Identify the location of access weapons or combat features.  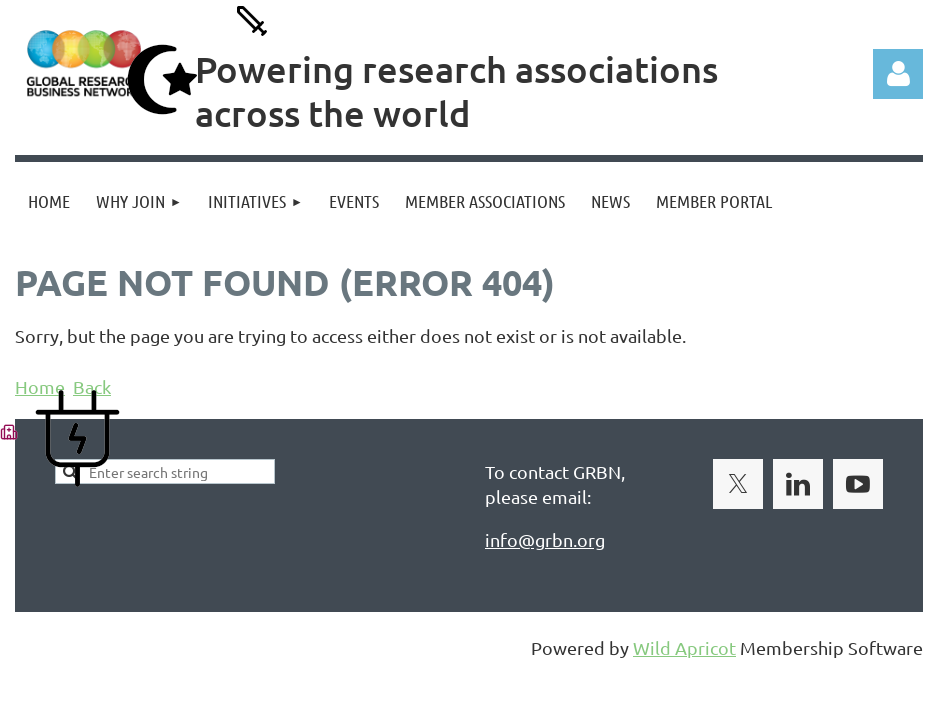
(252, 21).